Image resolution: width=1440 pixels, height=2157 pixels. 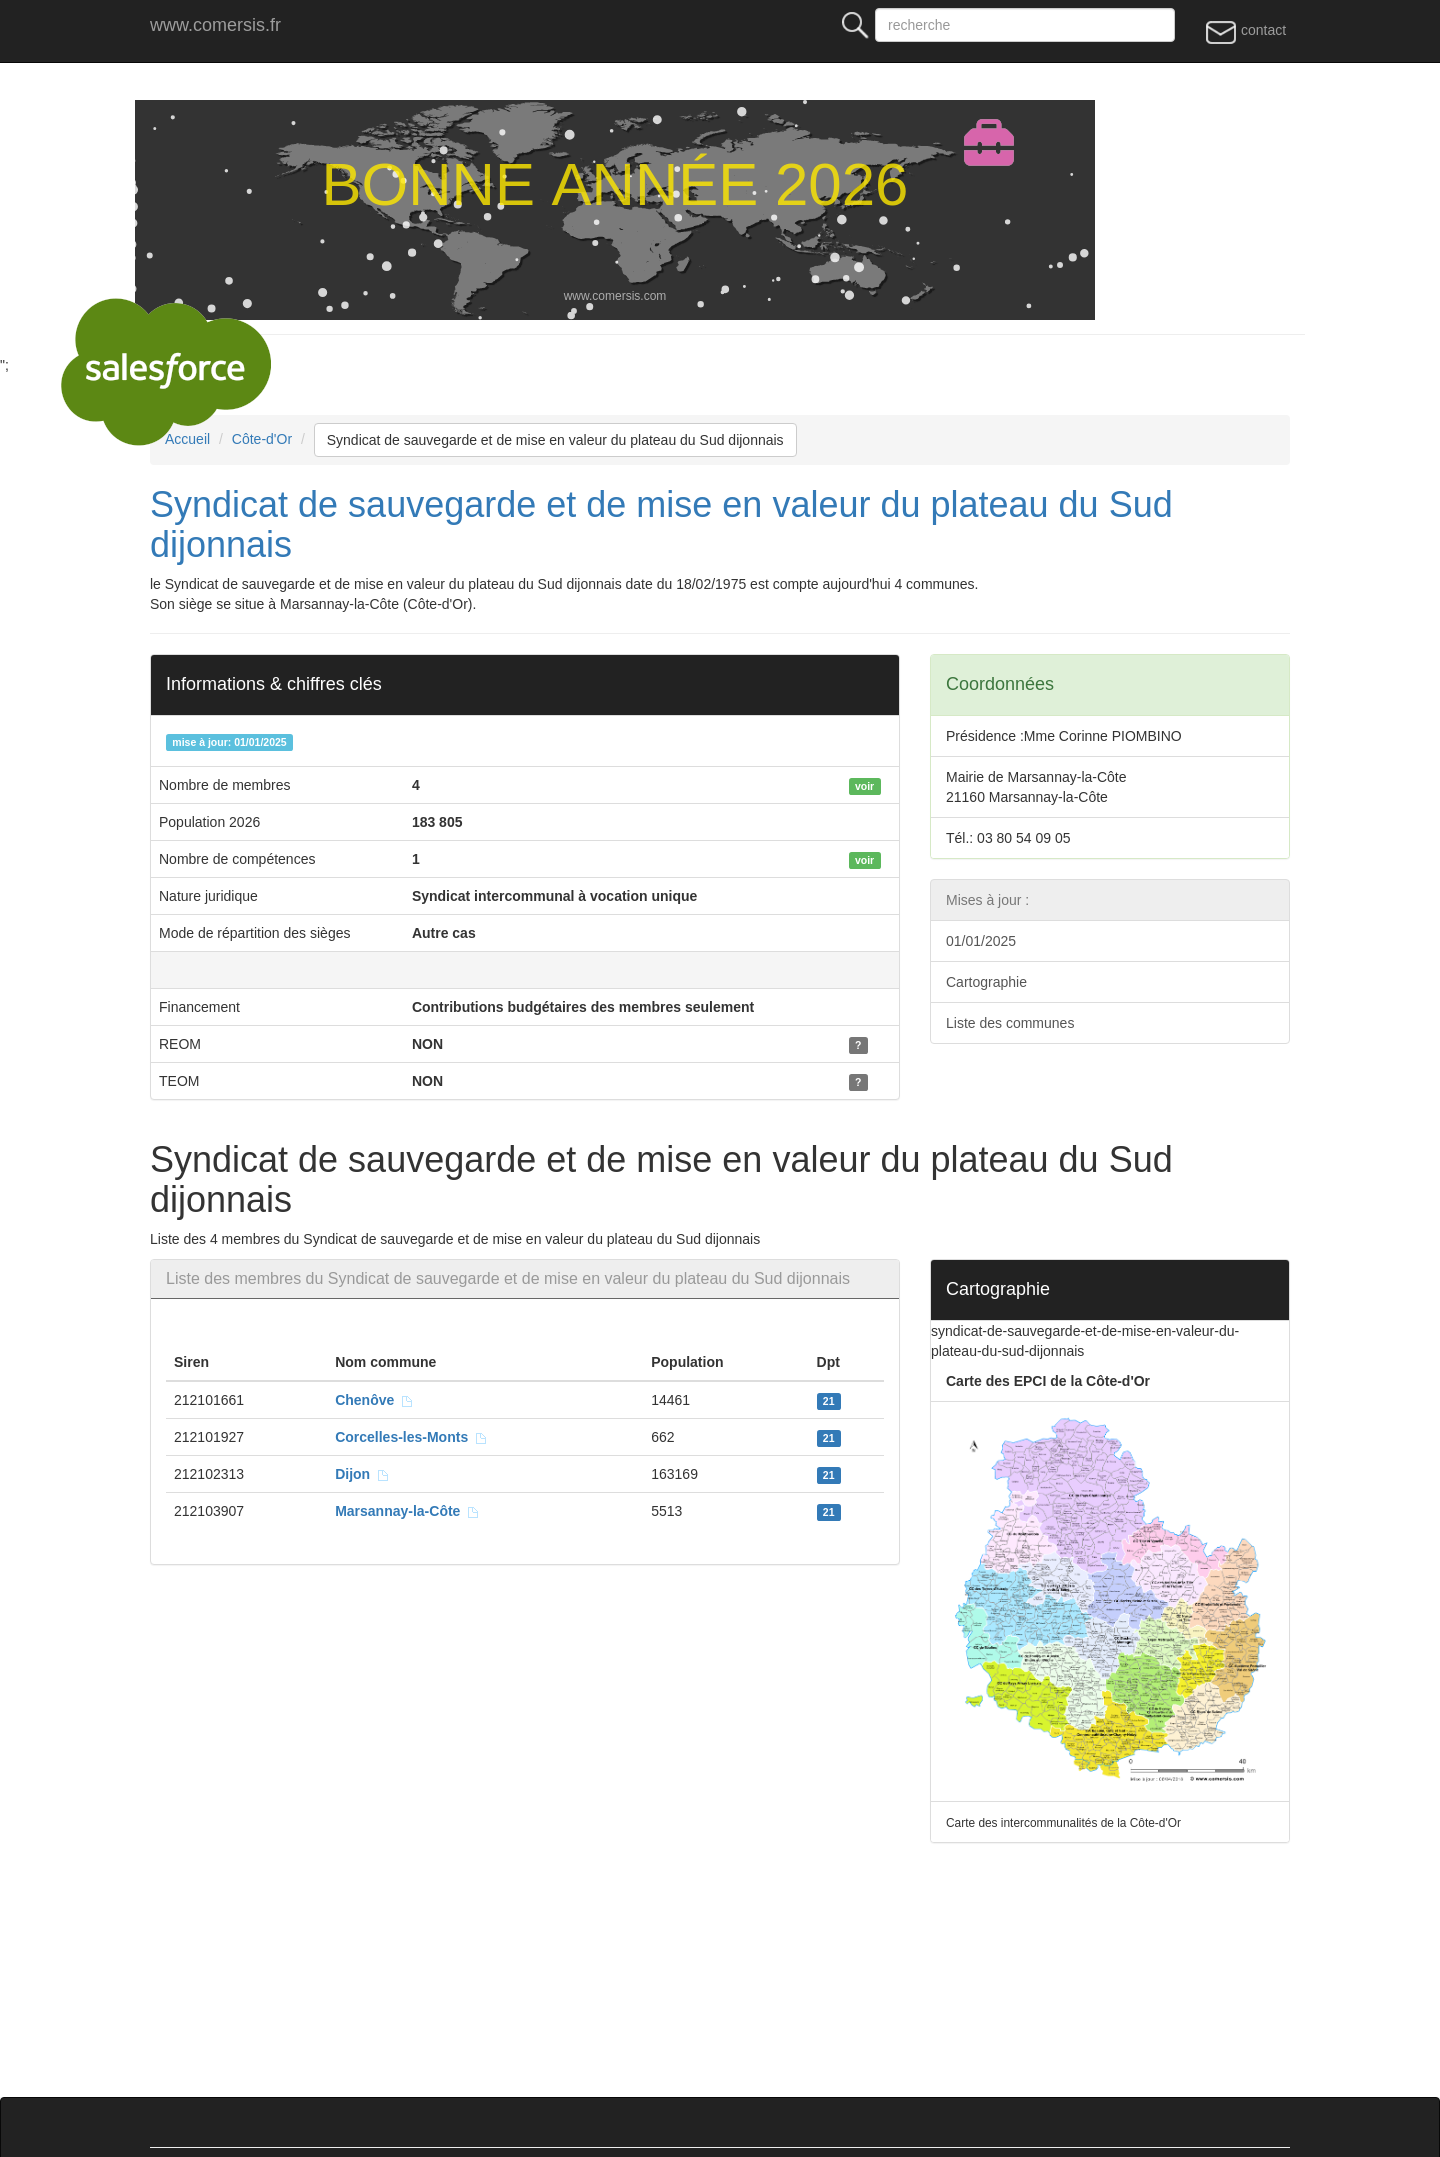 What do you see at coordinates (989, 144) in the screenshot?
I see `access tools and utilities` at bounding box center [989, 144].